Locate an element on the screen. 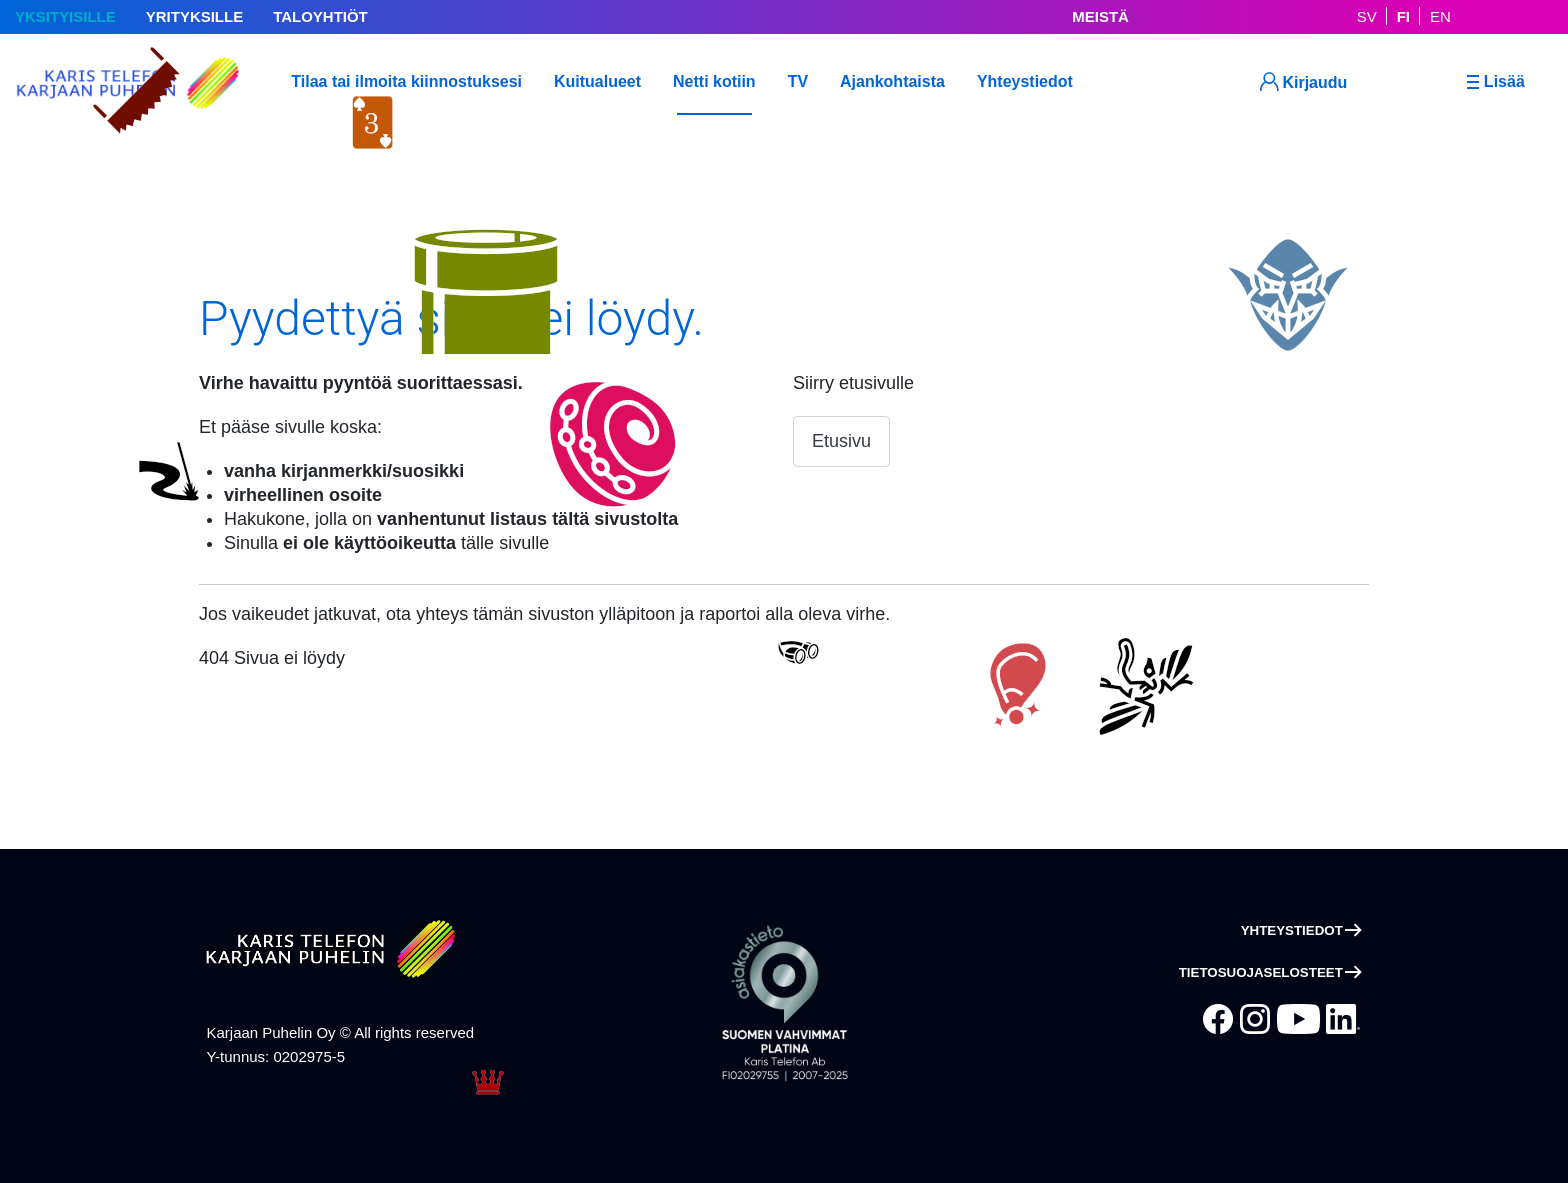  select goblin character or enemy type is located at coordinates (1288, 295).